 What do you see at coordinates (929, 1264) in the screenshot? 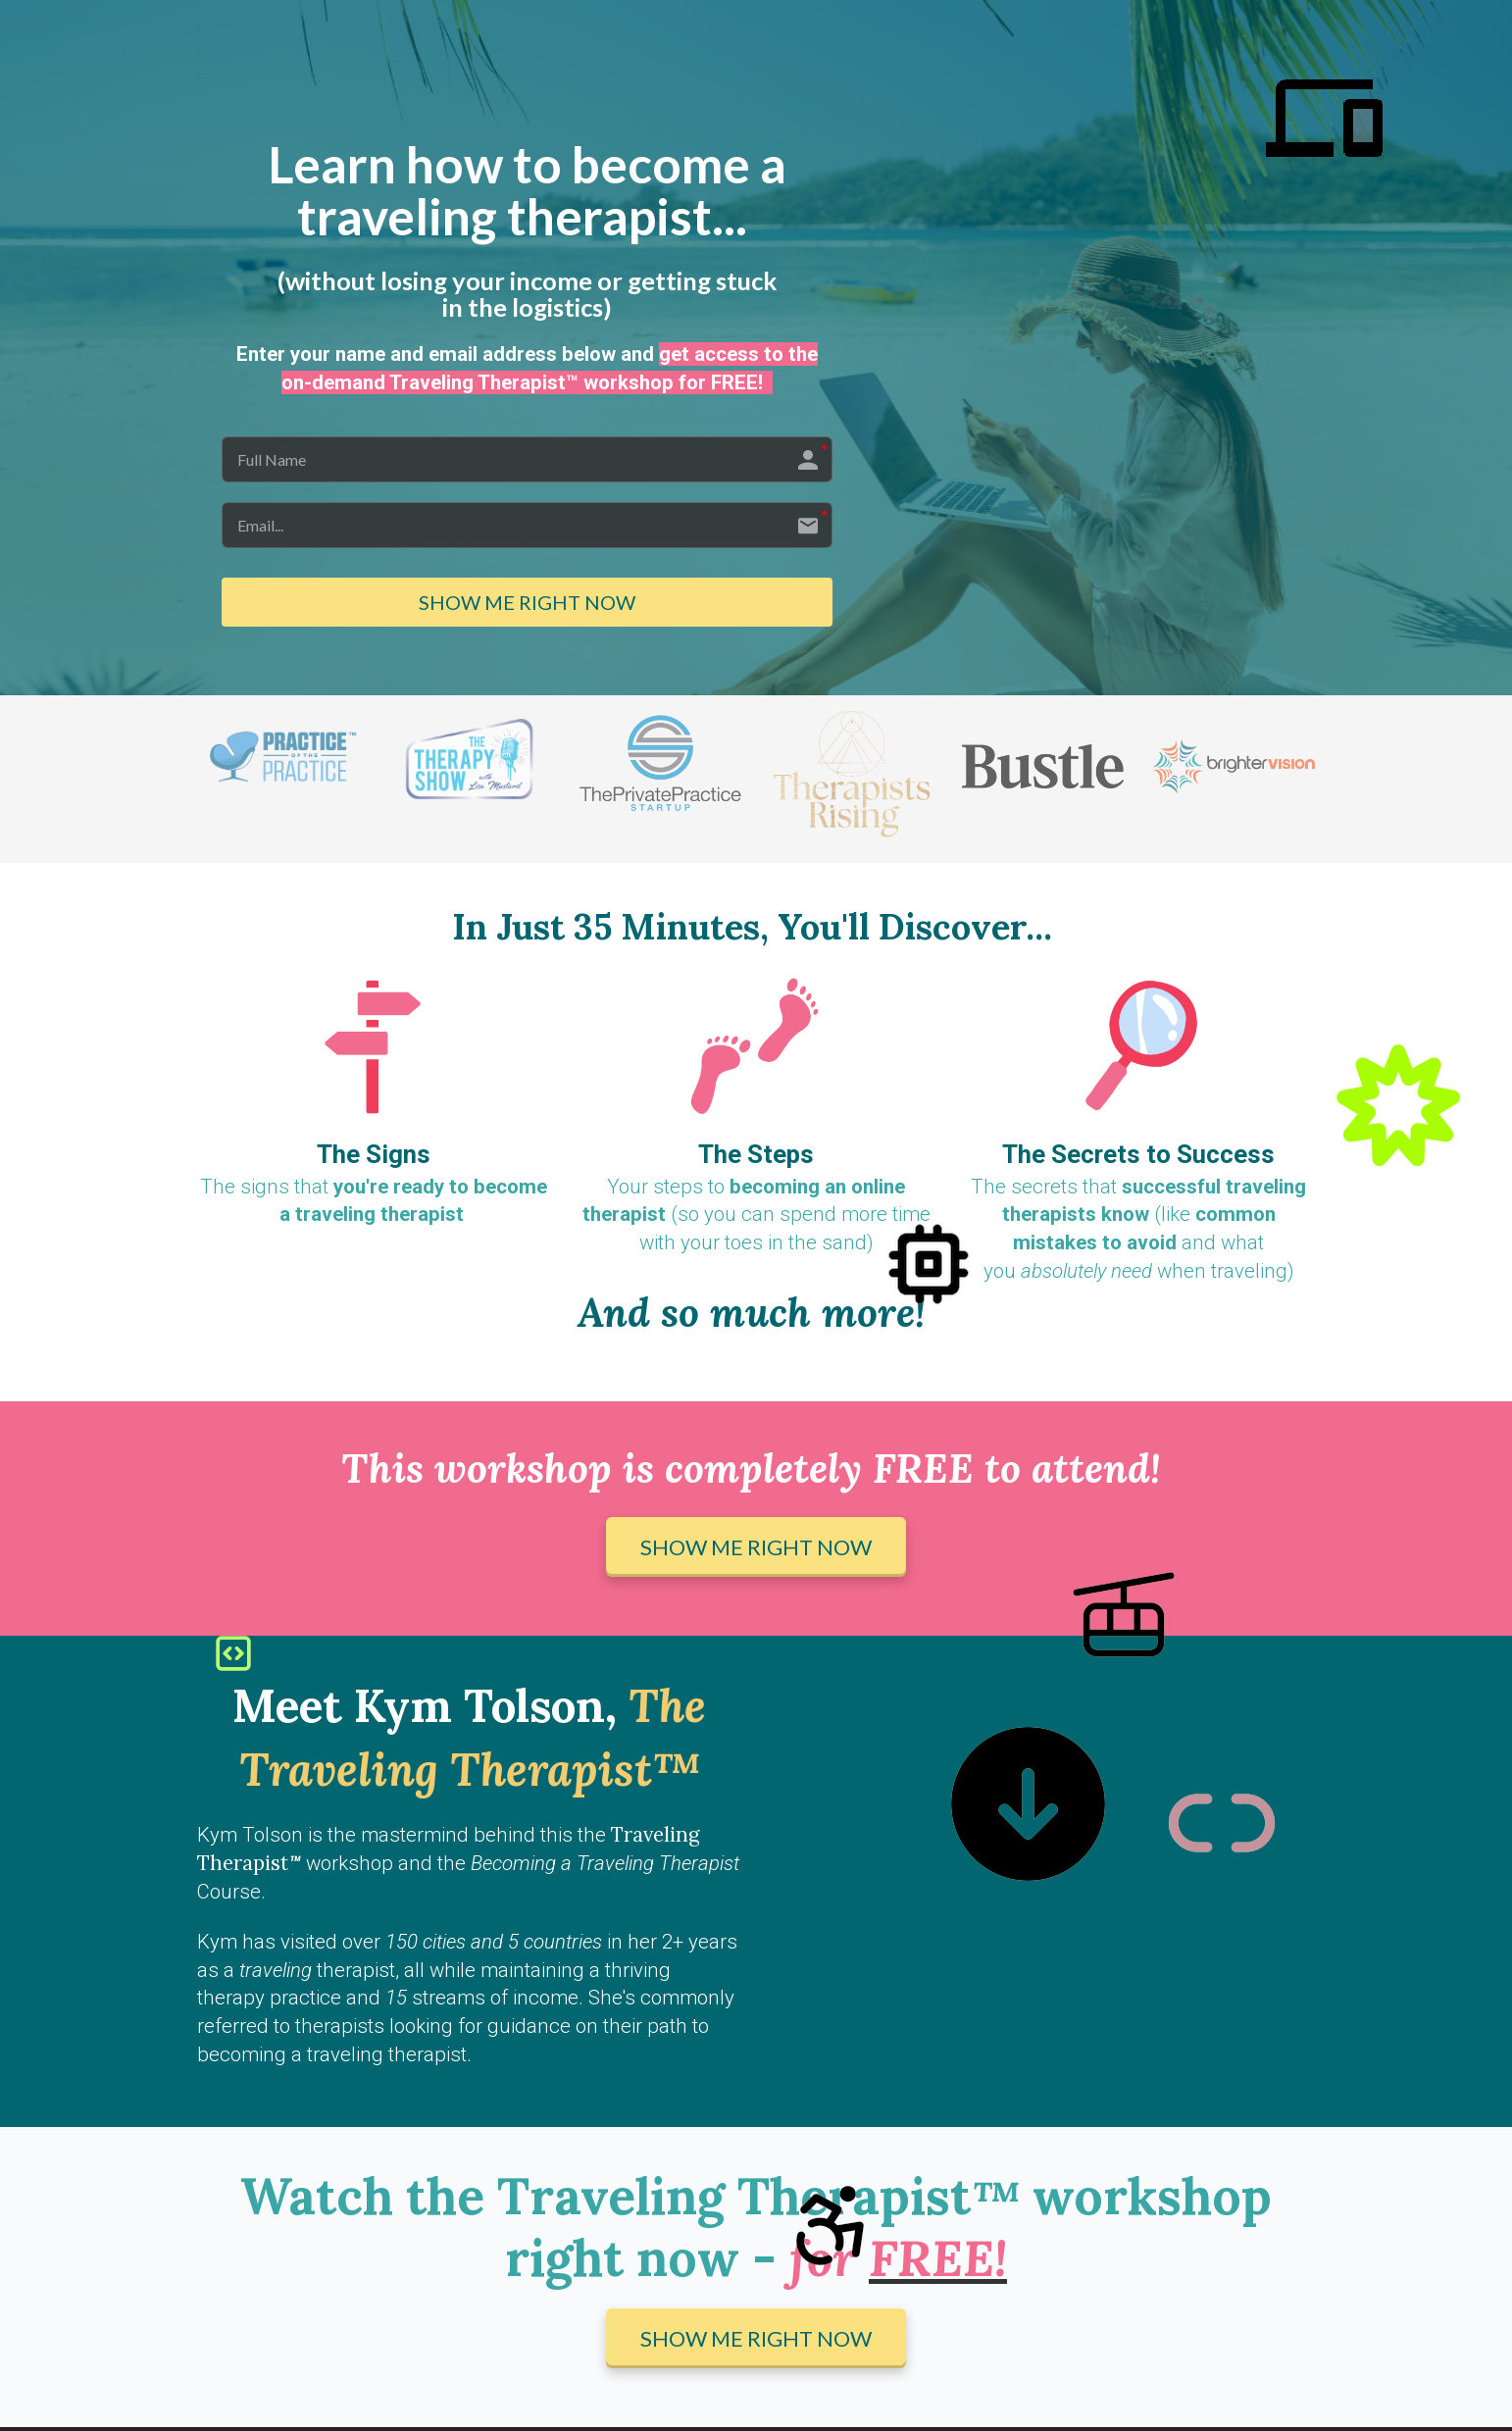
I see `view device memory or RAM usage` at bounding box center [929, 1264].